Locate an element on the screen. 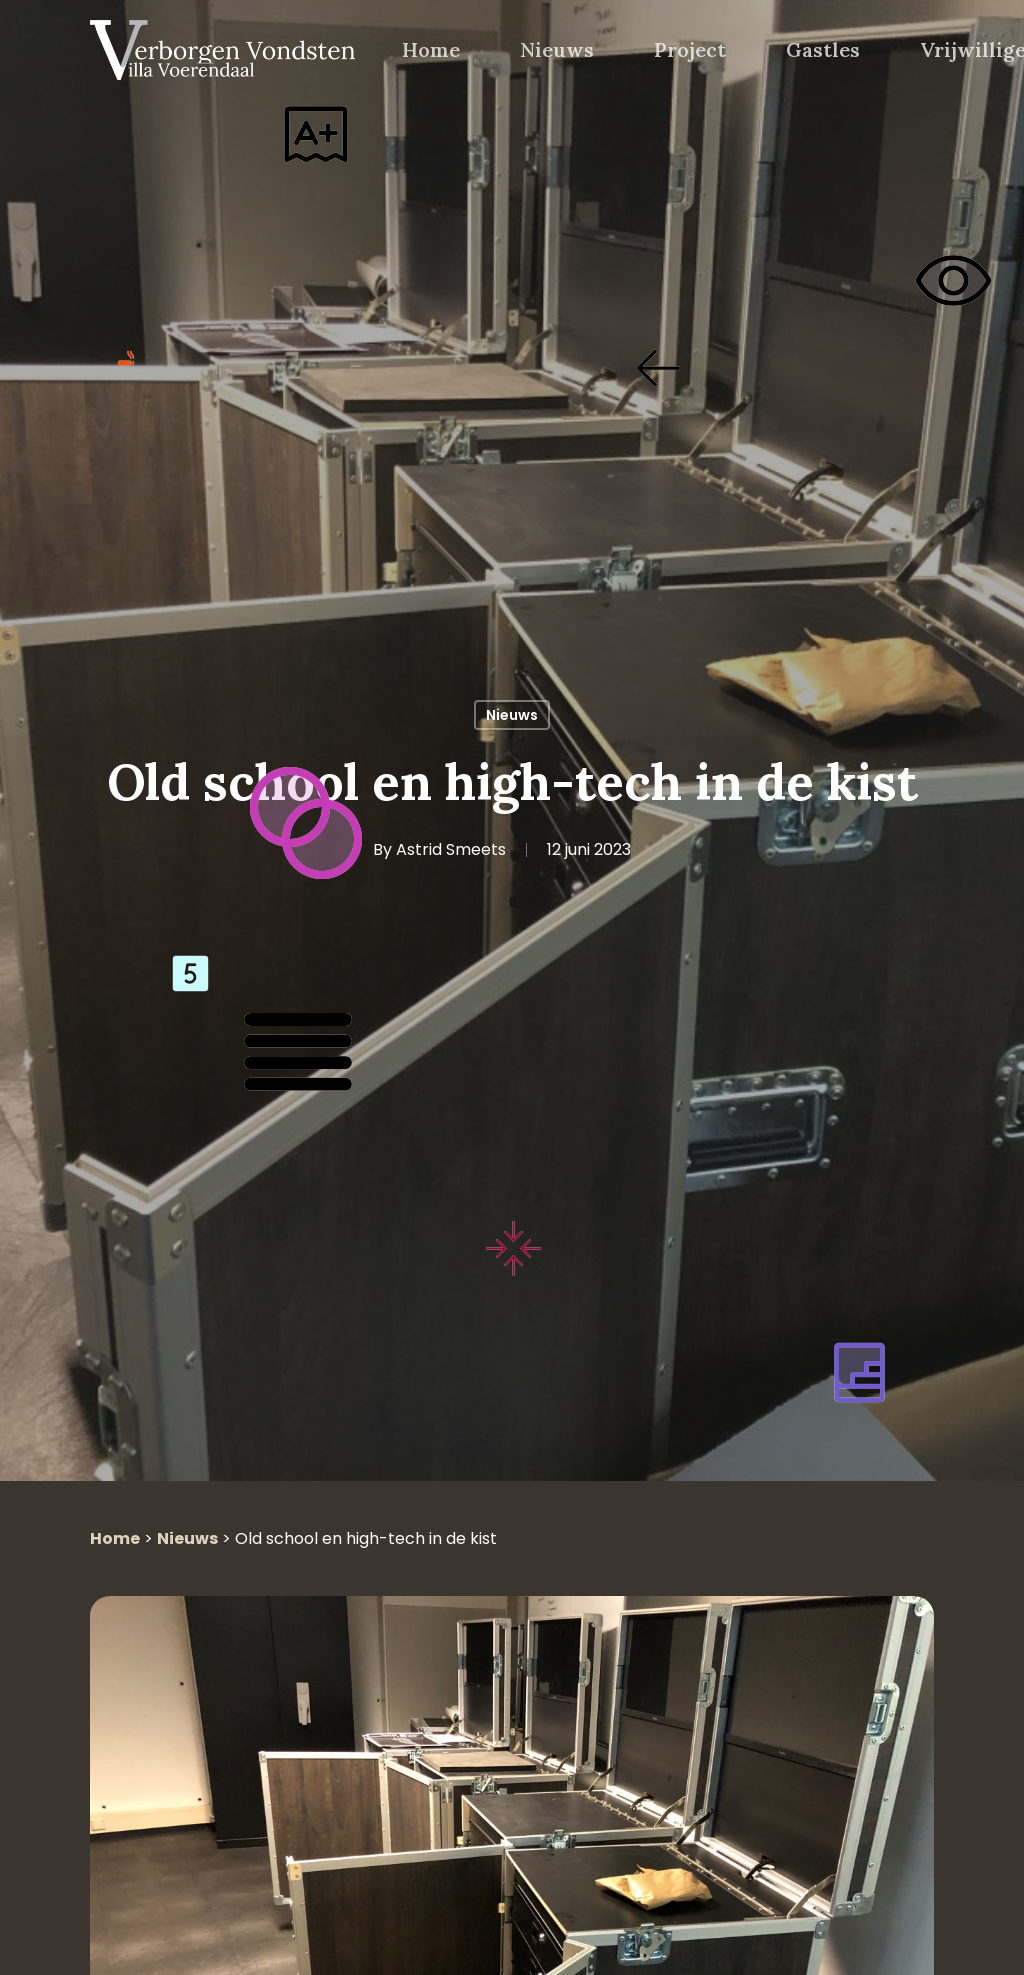 The width and height of the screenshot is (1024, 1975). exclude overlapping elements from selection is located at coordinates (306, 823).